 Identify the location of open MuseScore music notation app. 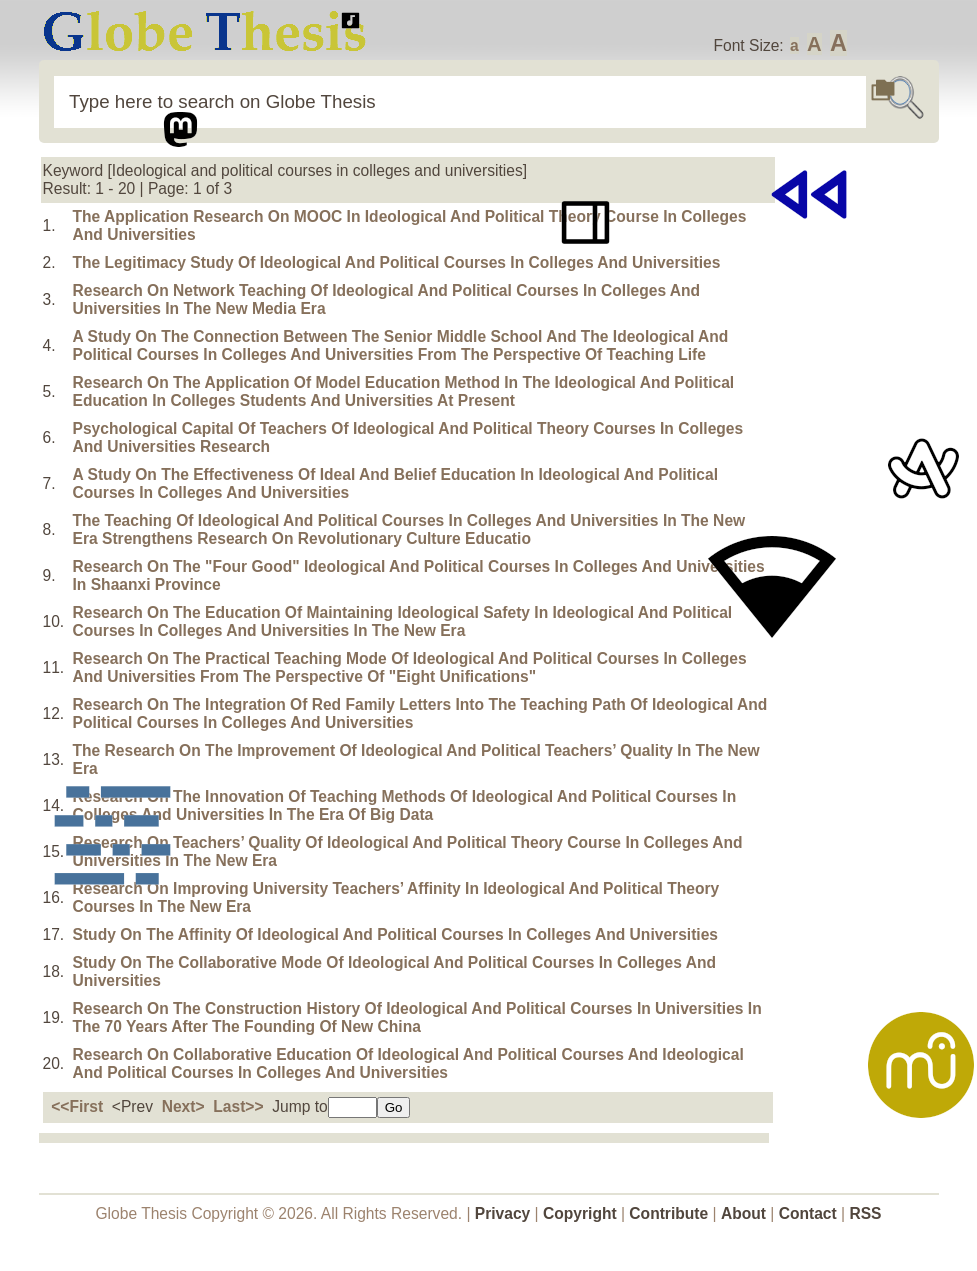
(921, 1065).